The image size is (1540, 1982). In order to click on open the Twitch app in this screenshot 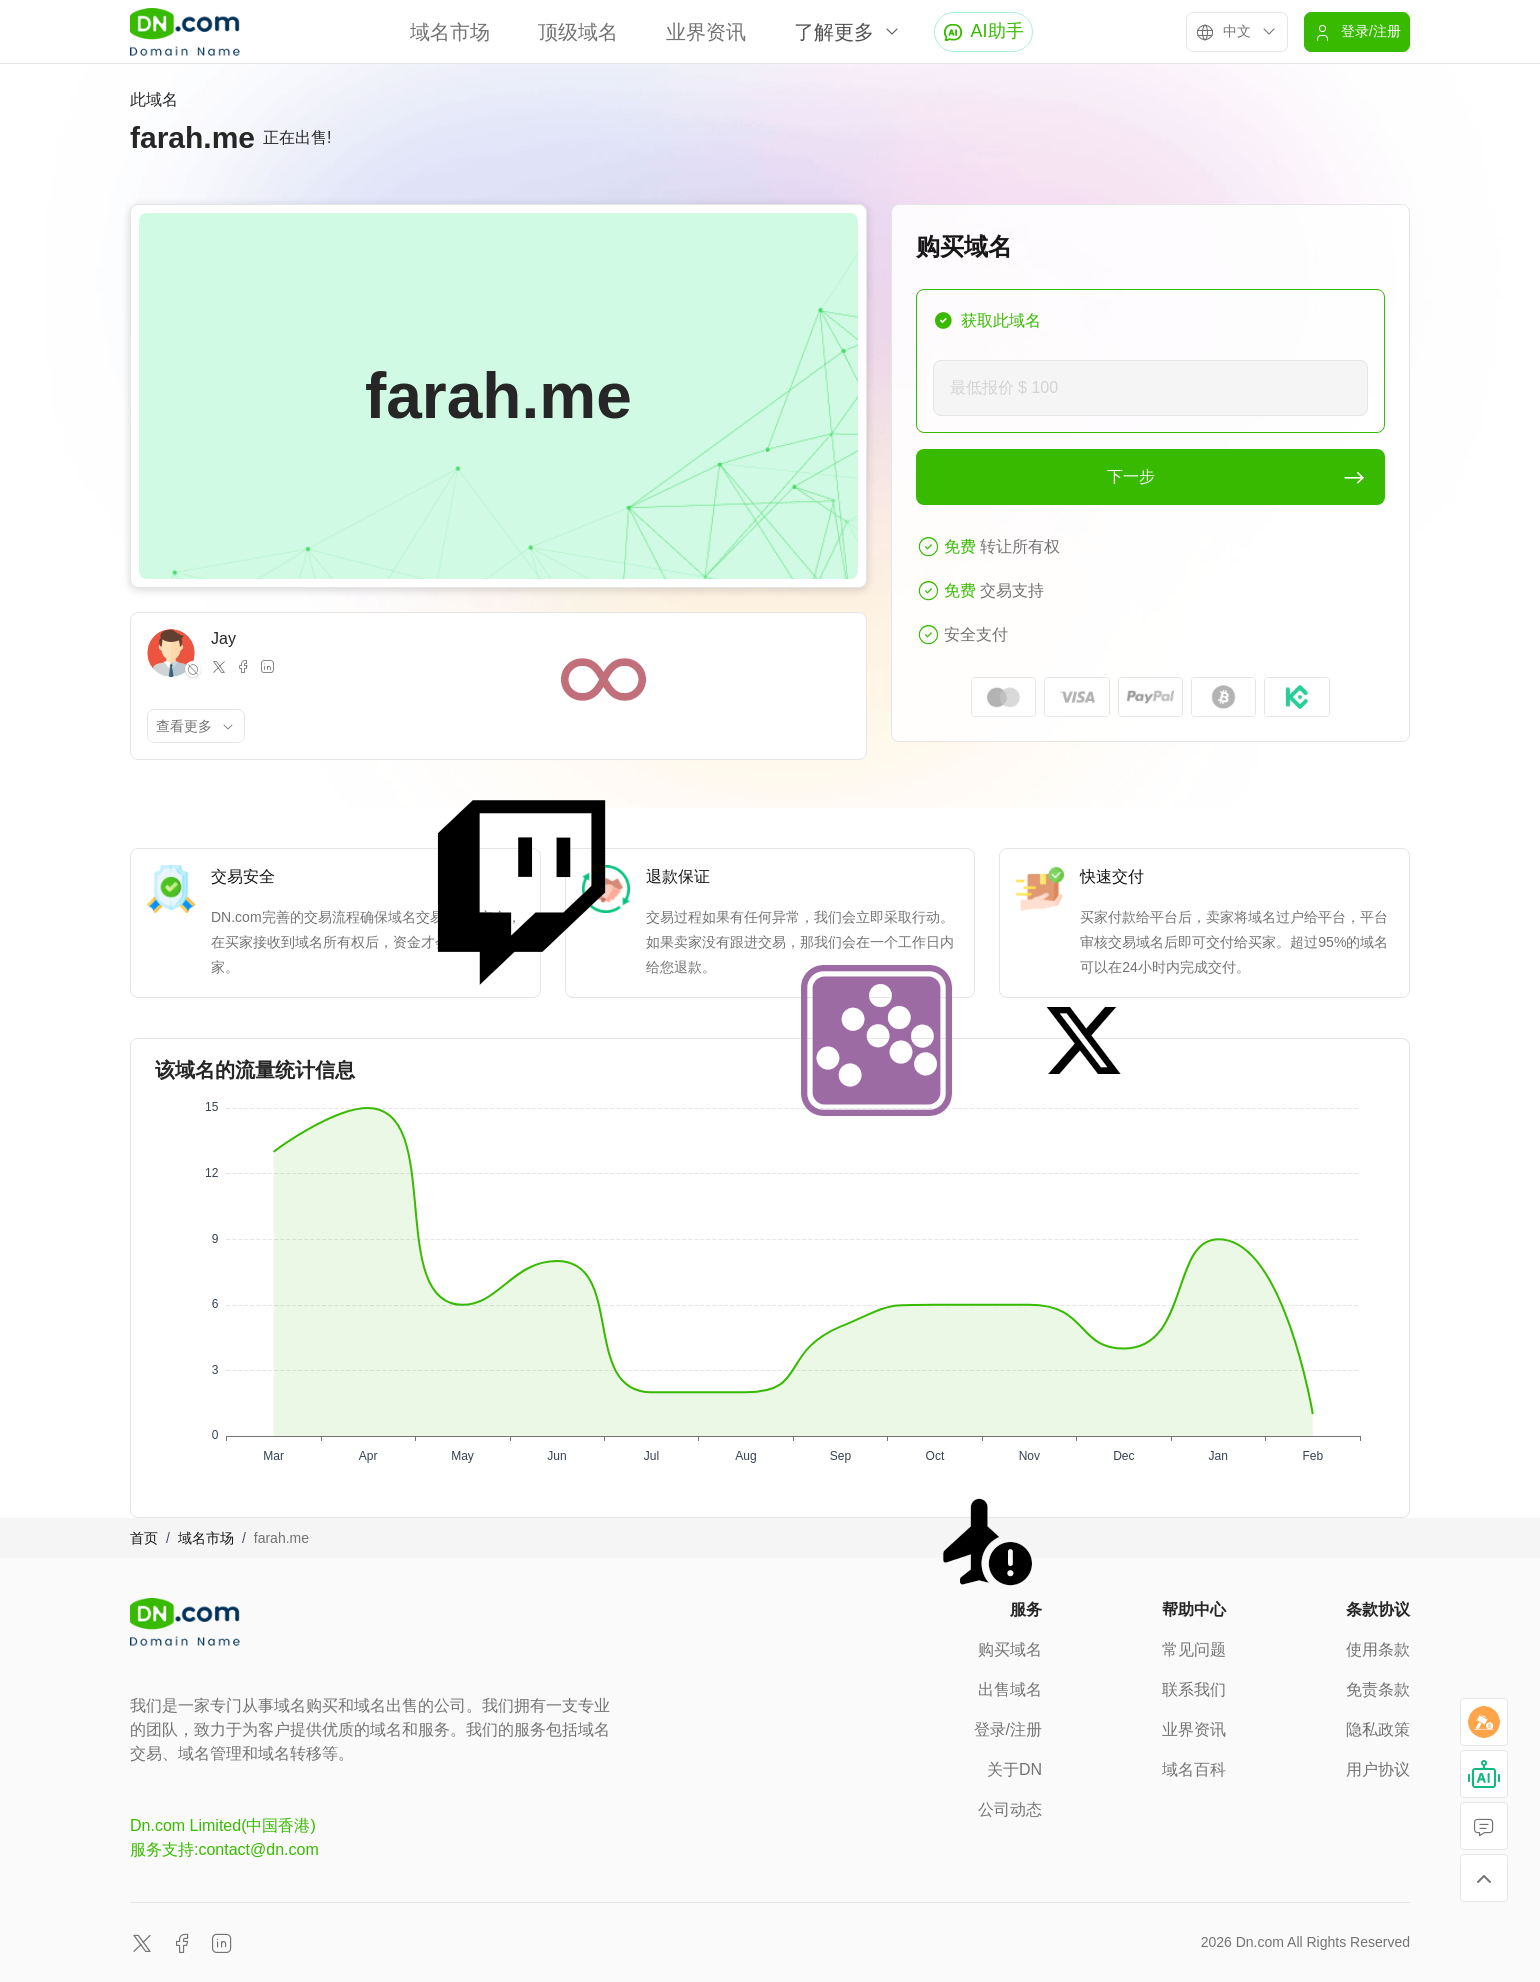, I will do `click(521, 892)`.